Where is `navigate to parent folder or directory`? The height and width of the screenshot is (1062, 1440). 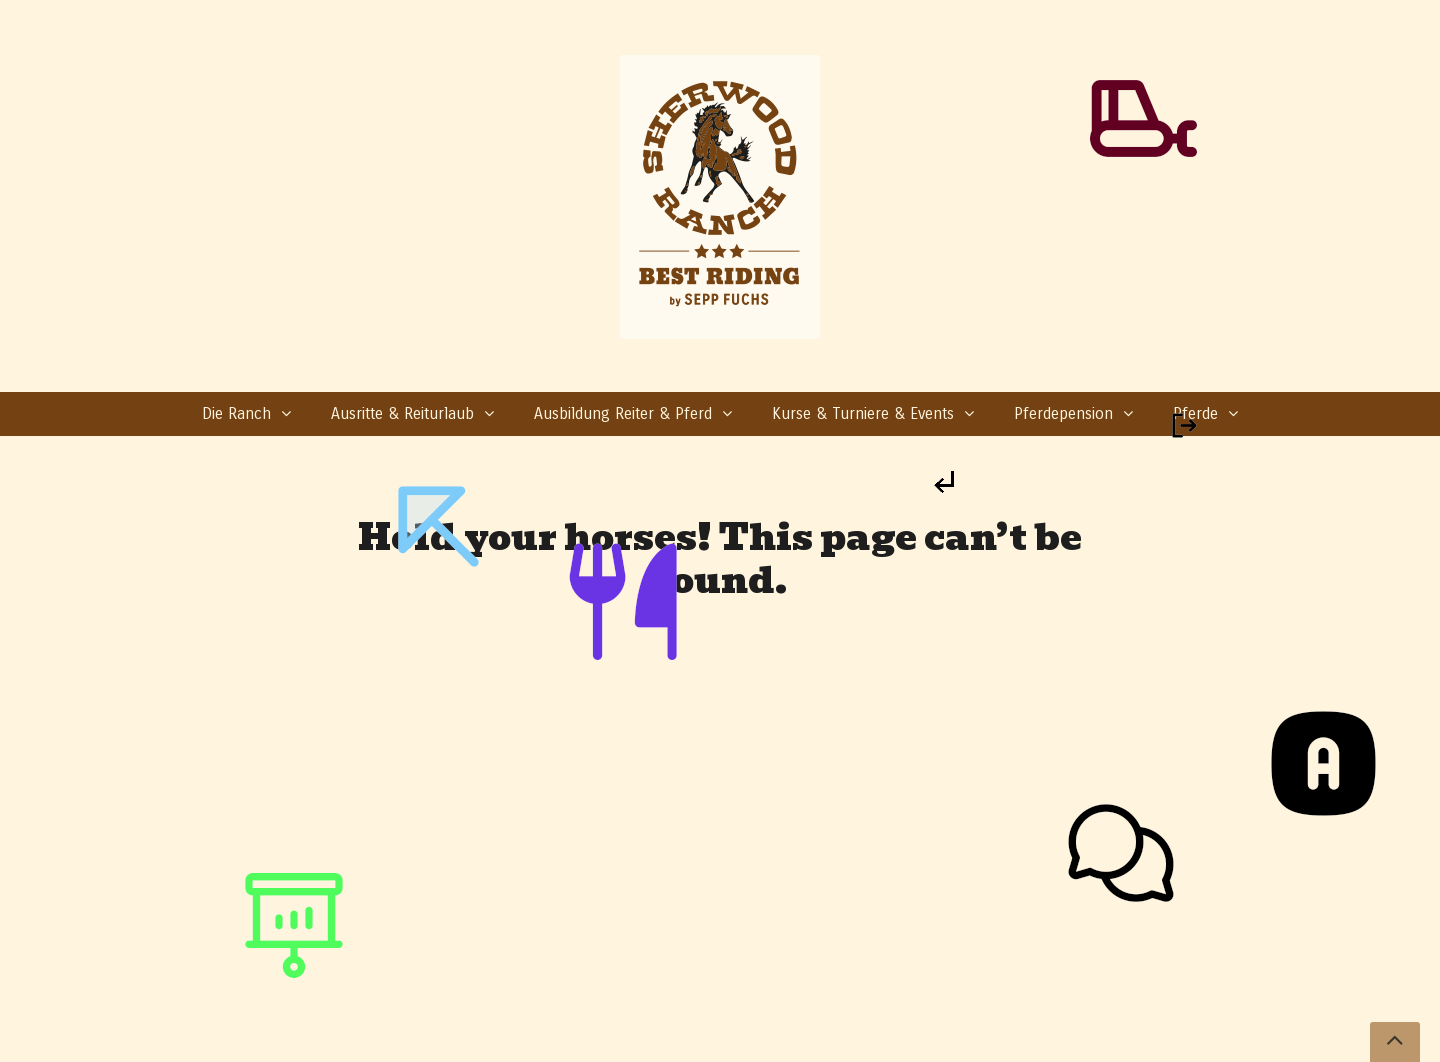
navigate to parent folder or directory is located at coordinates (943, 481).